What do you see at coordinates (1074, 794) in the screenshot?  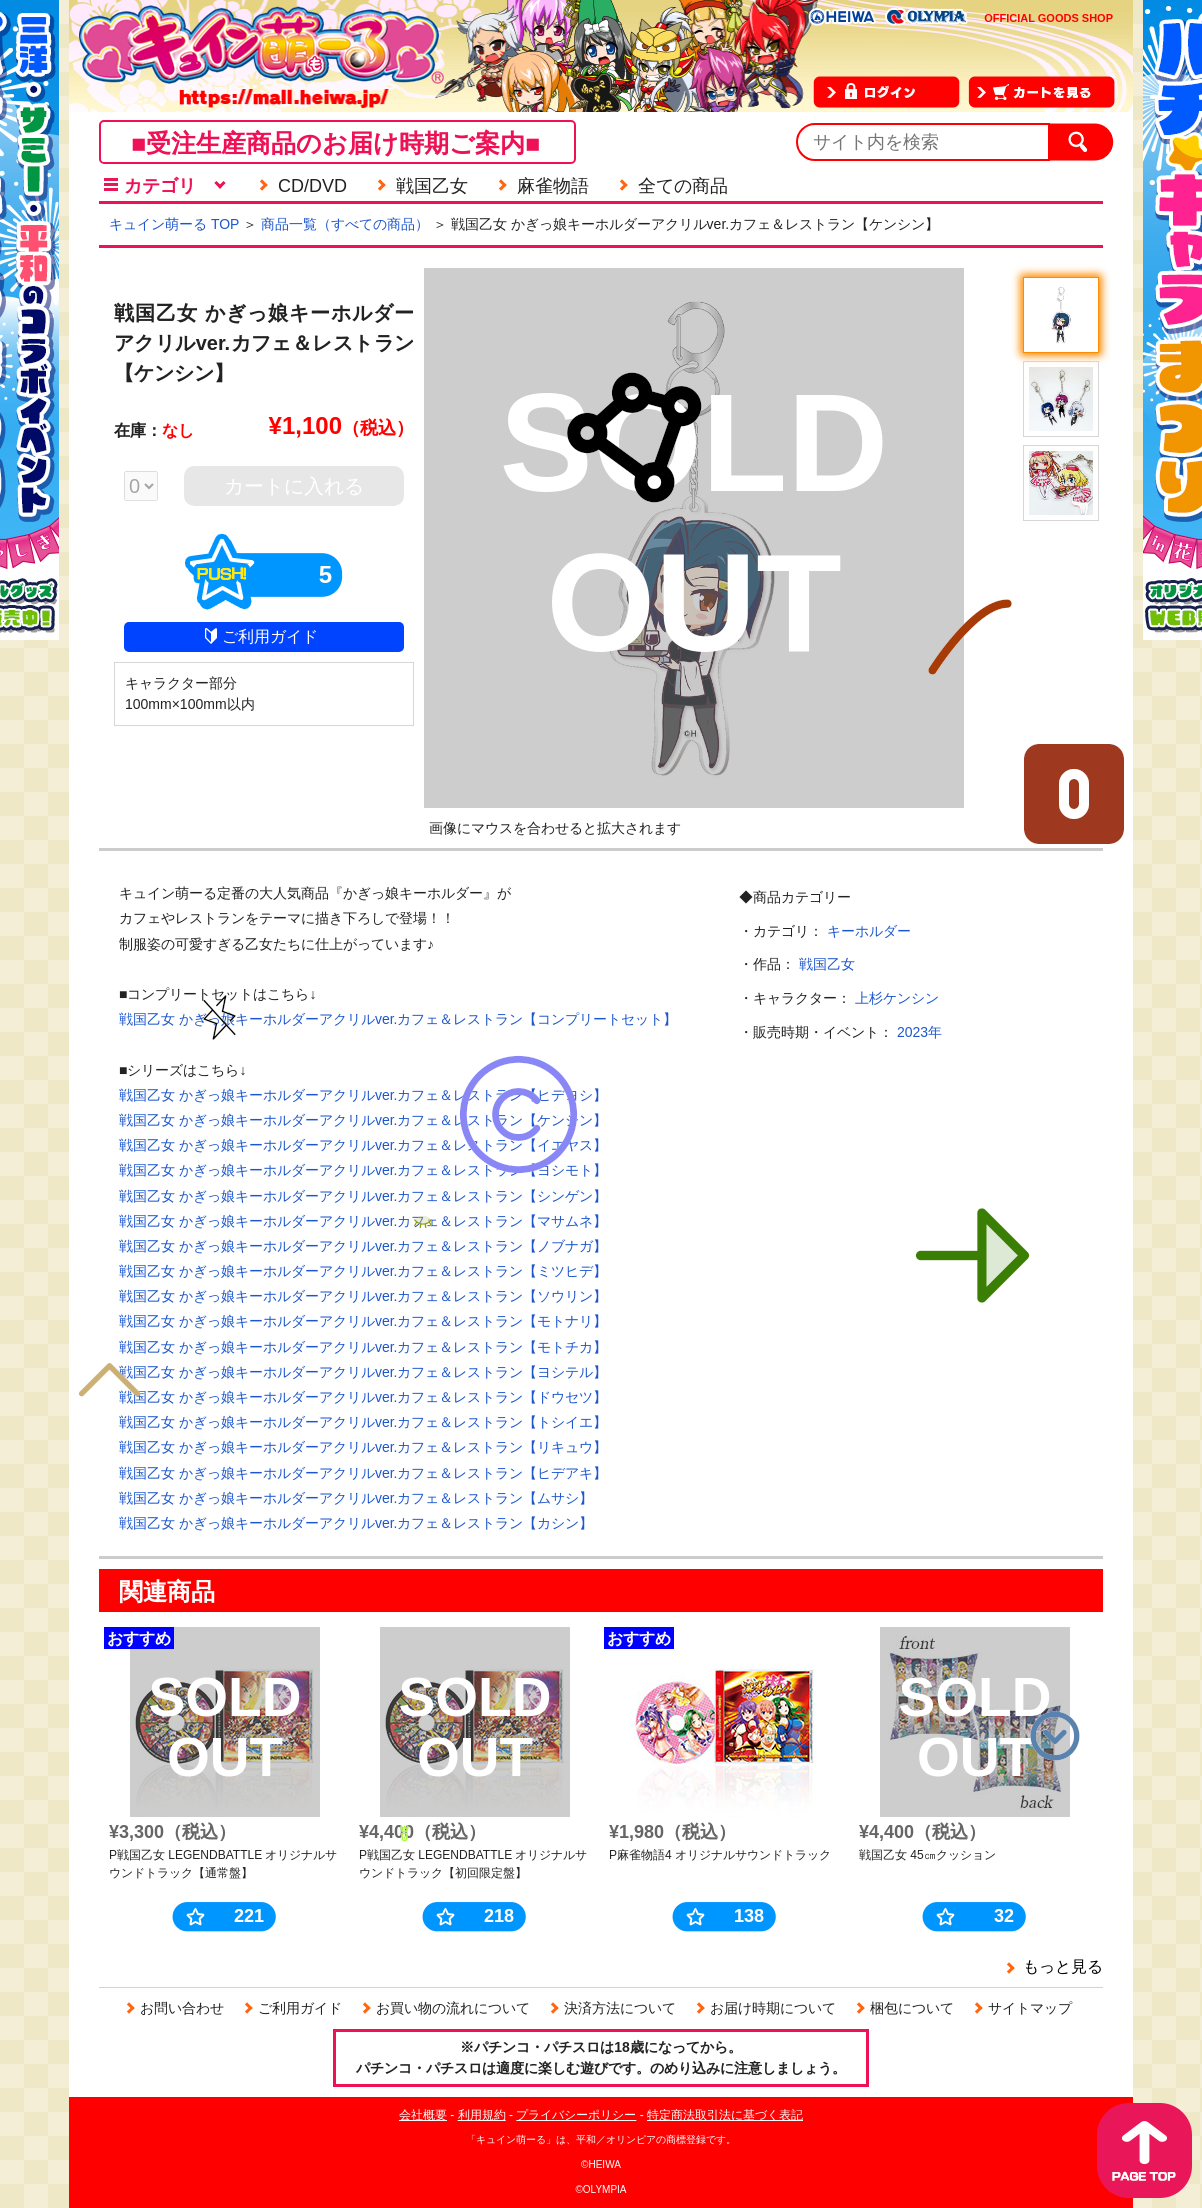 I see `indicates the letter "o" or zero value` at bounding box center [1074, 794].